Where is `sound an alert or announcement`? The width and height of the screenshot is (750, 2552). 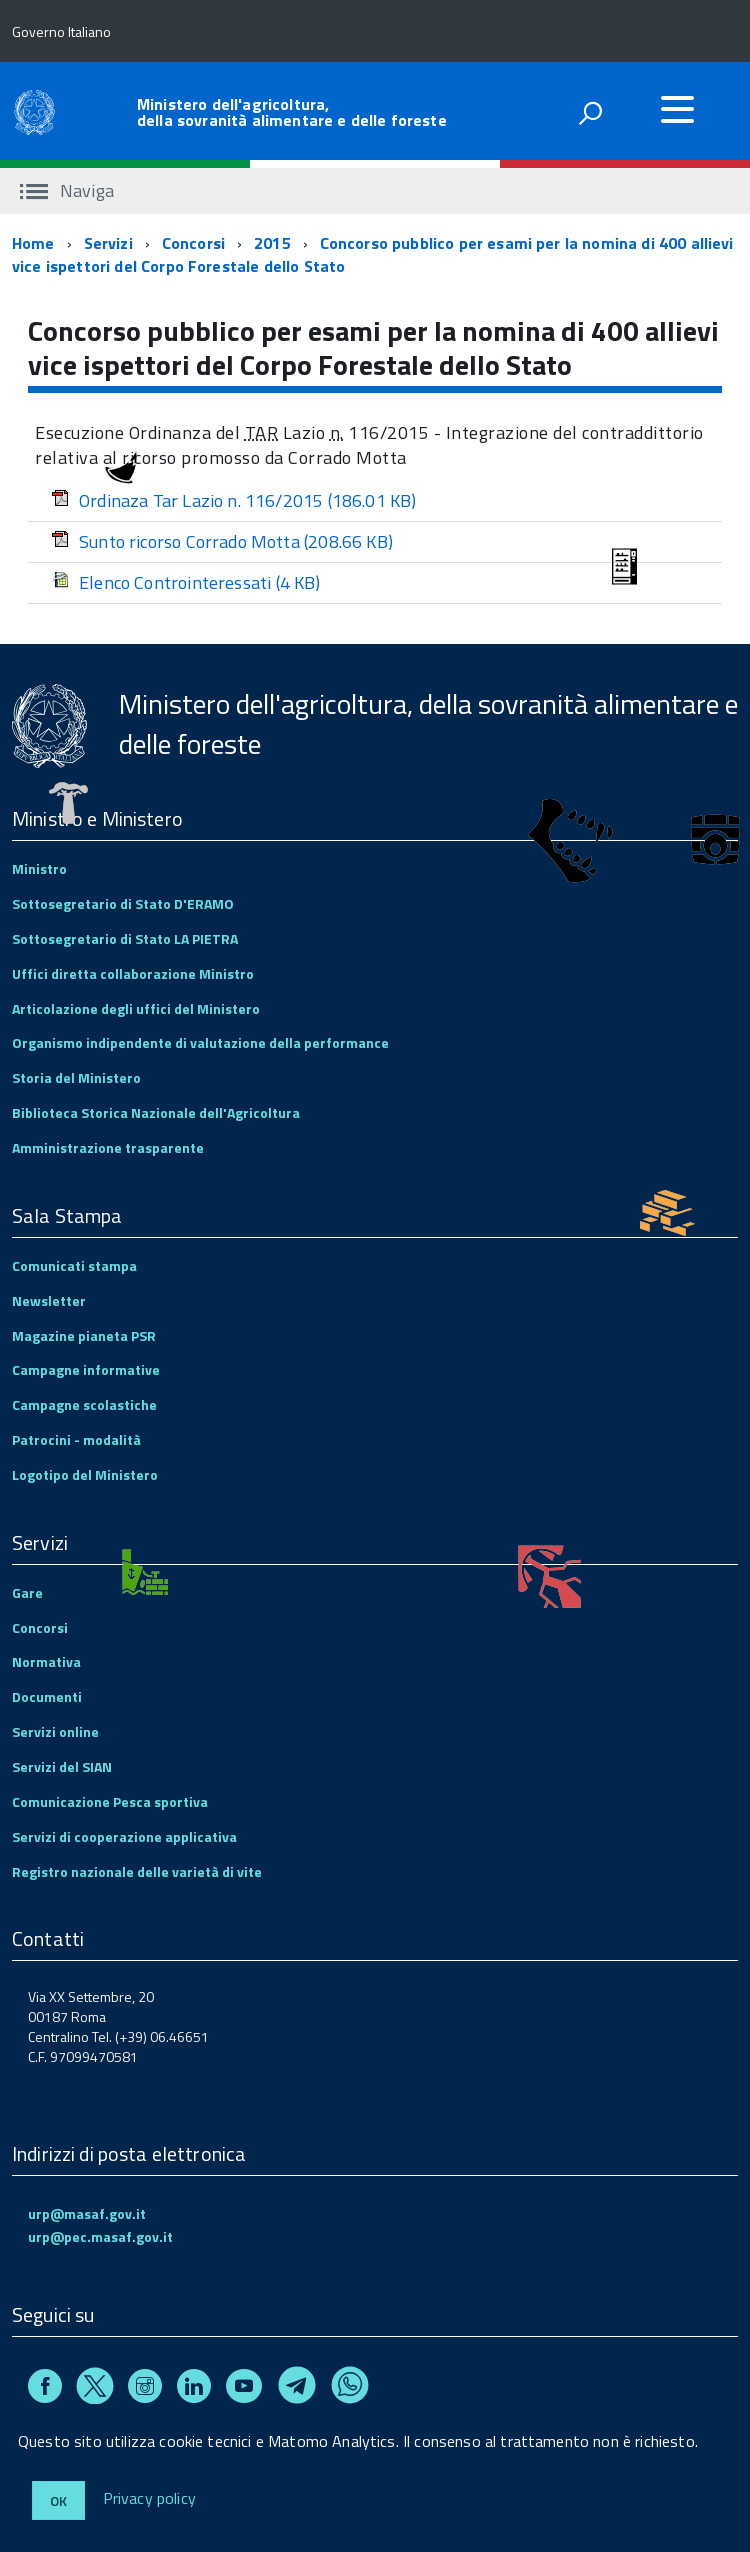 sound an alert or announcement is located at coordinates (121, 466).